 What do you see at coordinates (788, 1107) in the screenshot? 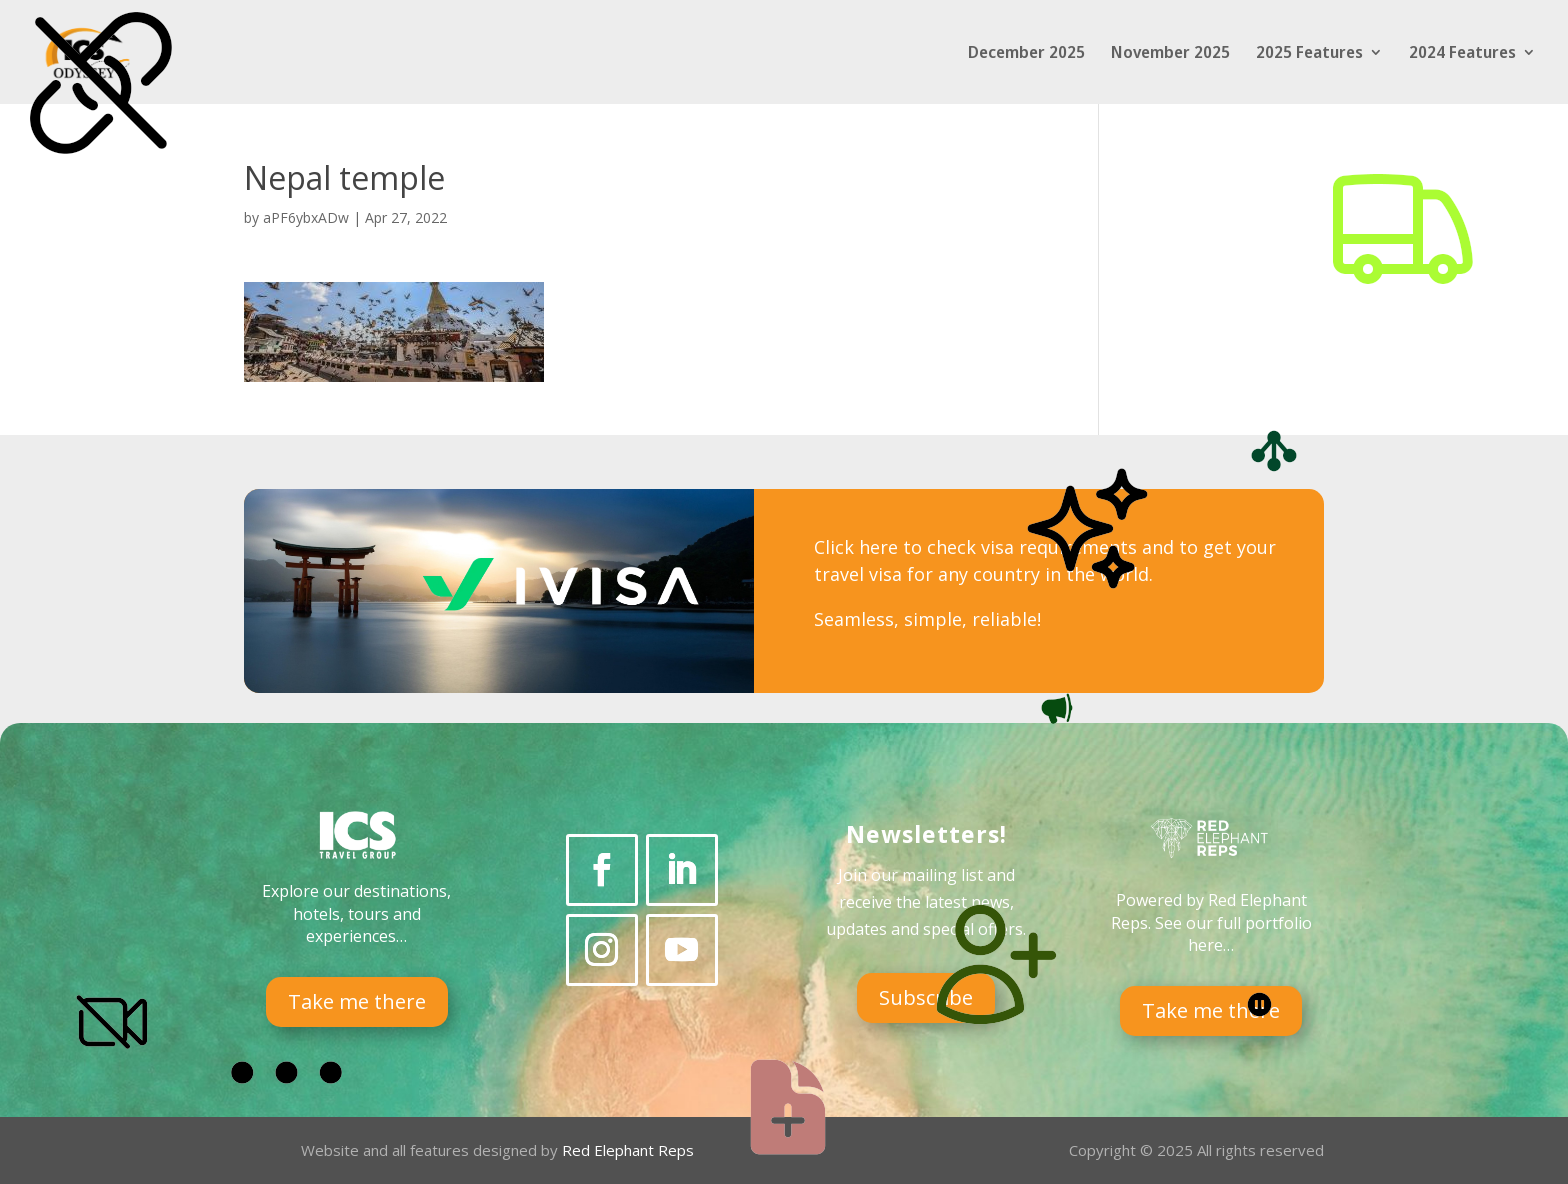
I see `create a new document` at bounding box center [788, 1107].